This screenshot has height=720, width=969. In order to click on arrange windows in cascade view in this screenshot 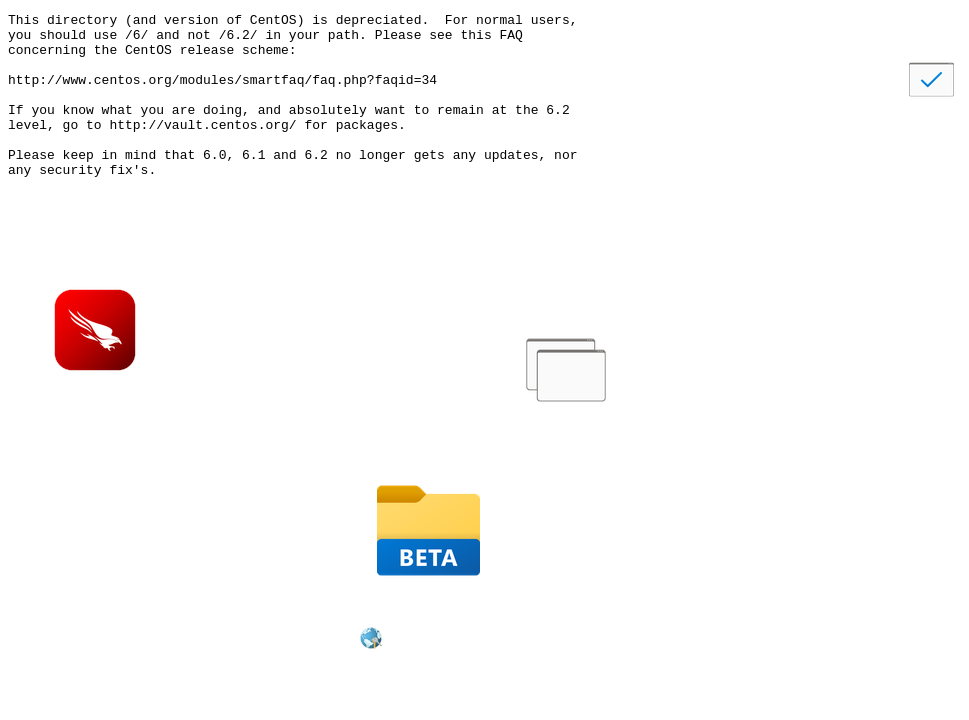, I will do `click(566, 370)`.